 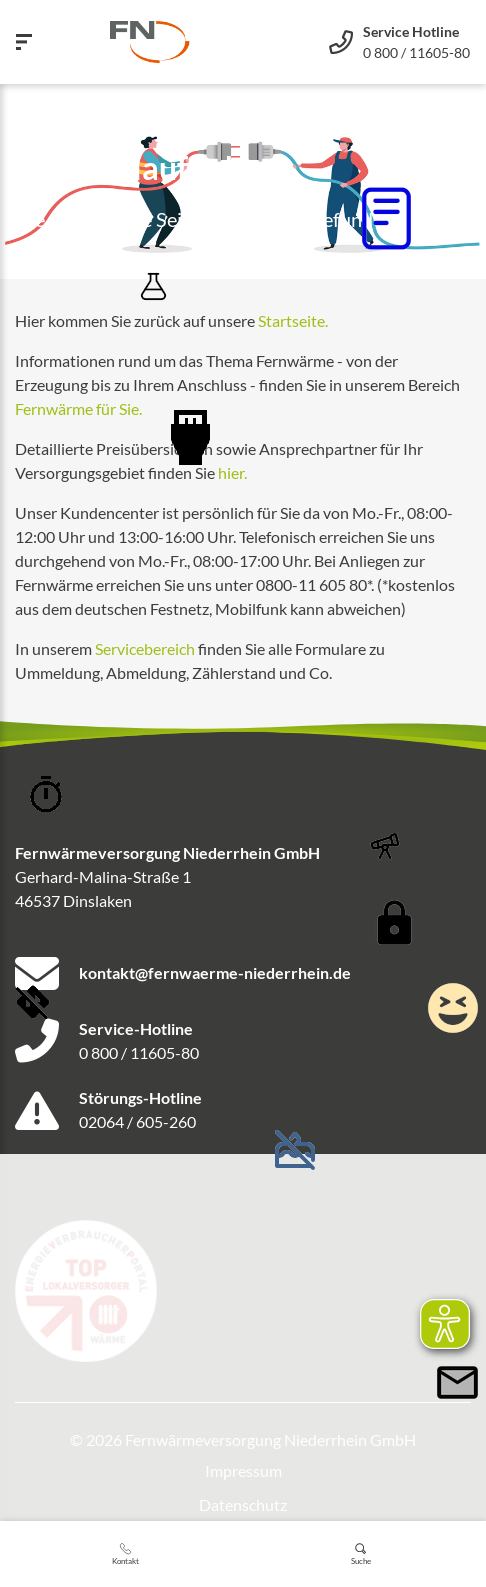 What do you see at coordinates (190, 437) in the screenshot?
I see `configure HDMI input settings` at bounding box center [190, 437].